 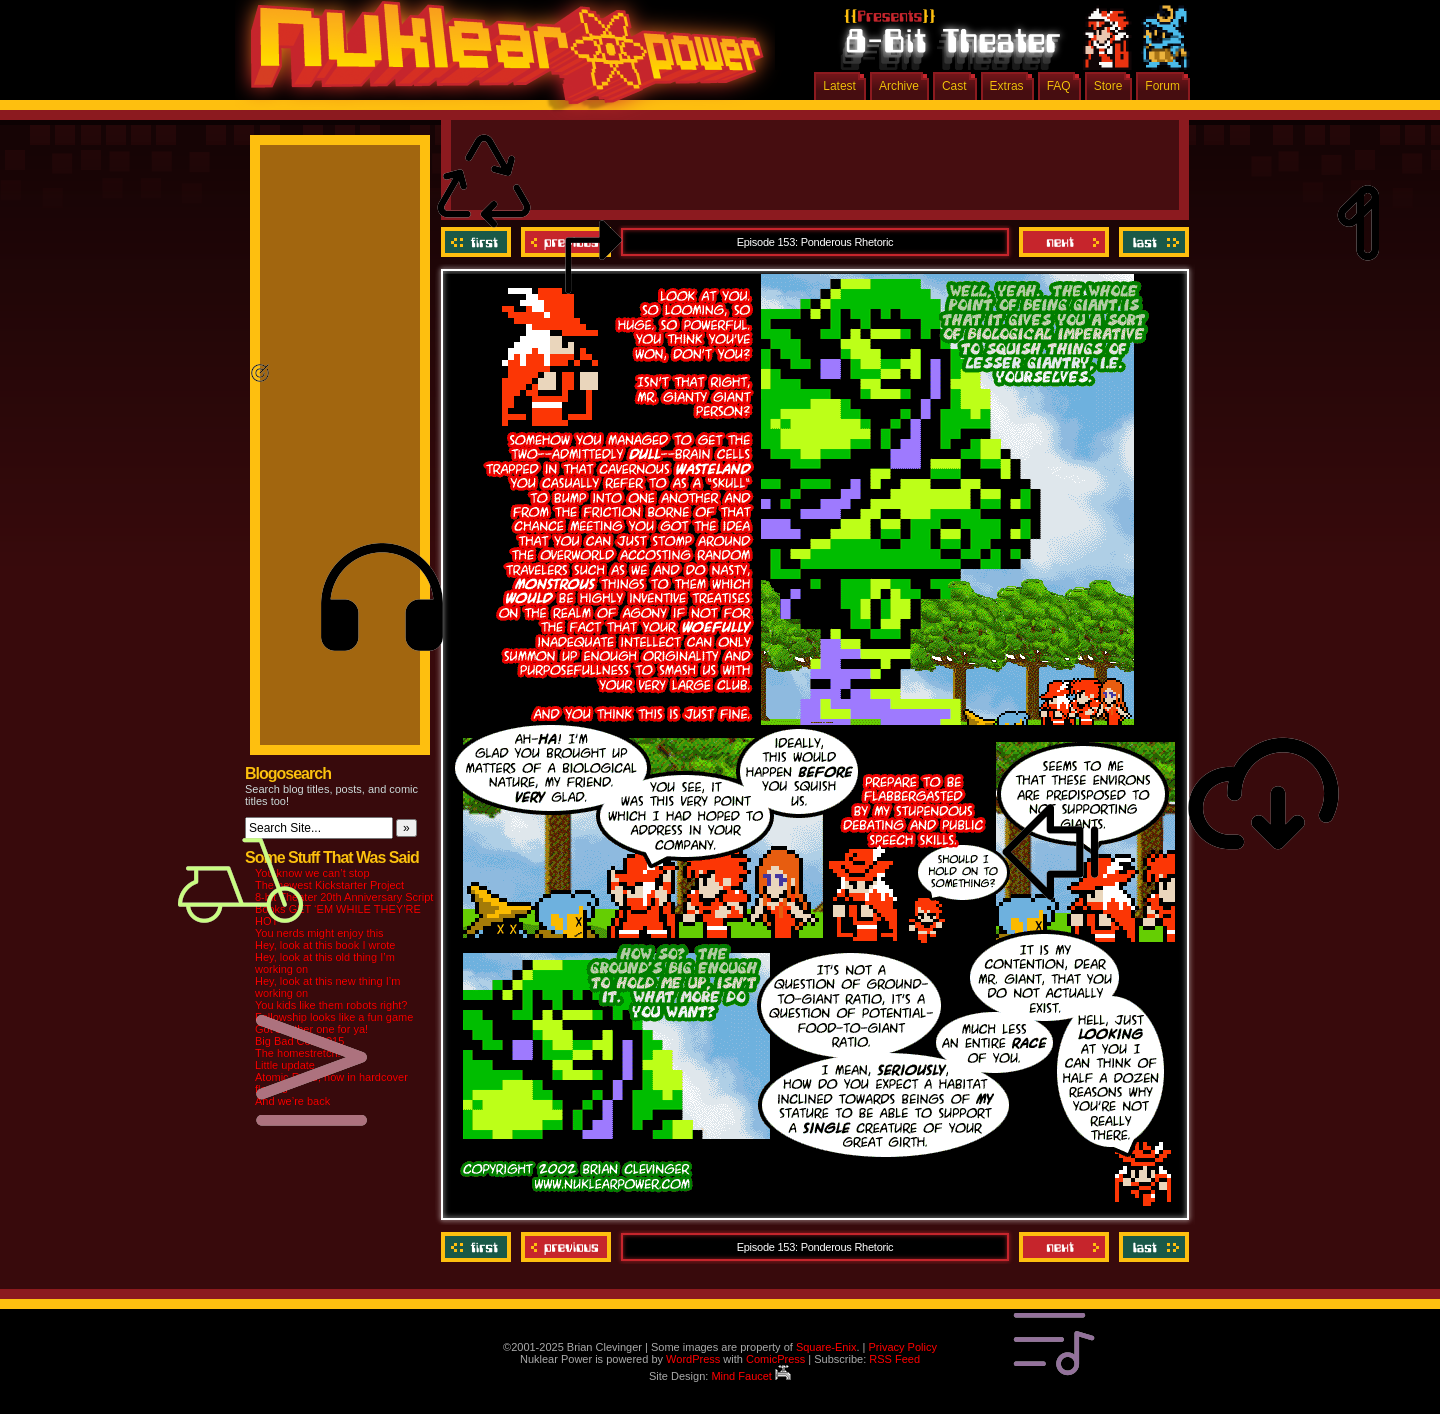 I want to click on recycle or move item to trash, so click(x=484, y=181).